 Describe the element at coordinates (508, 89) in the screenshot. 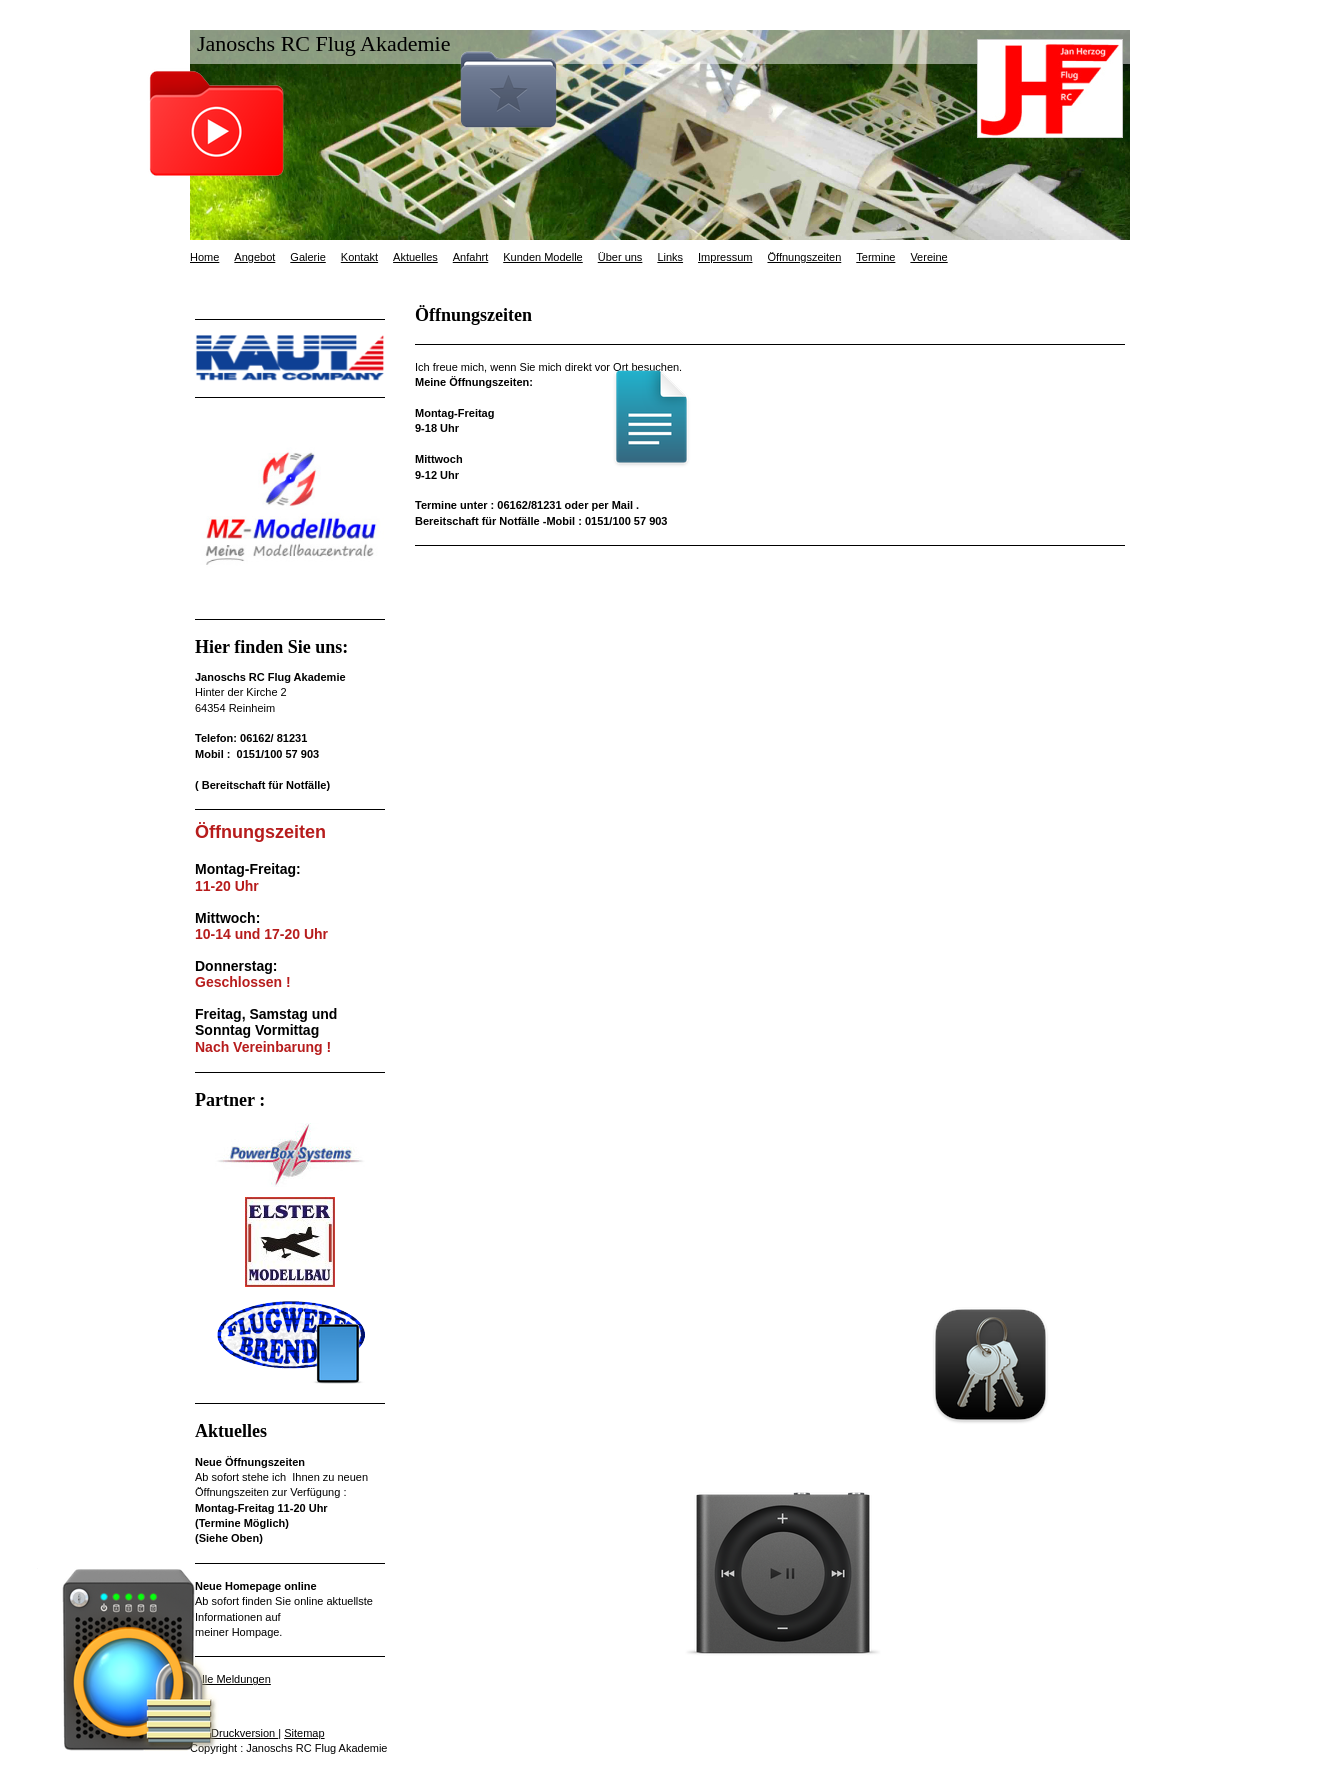

I see `open bookmarked or favorite files` at that location.